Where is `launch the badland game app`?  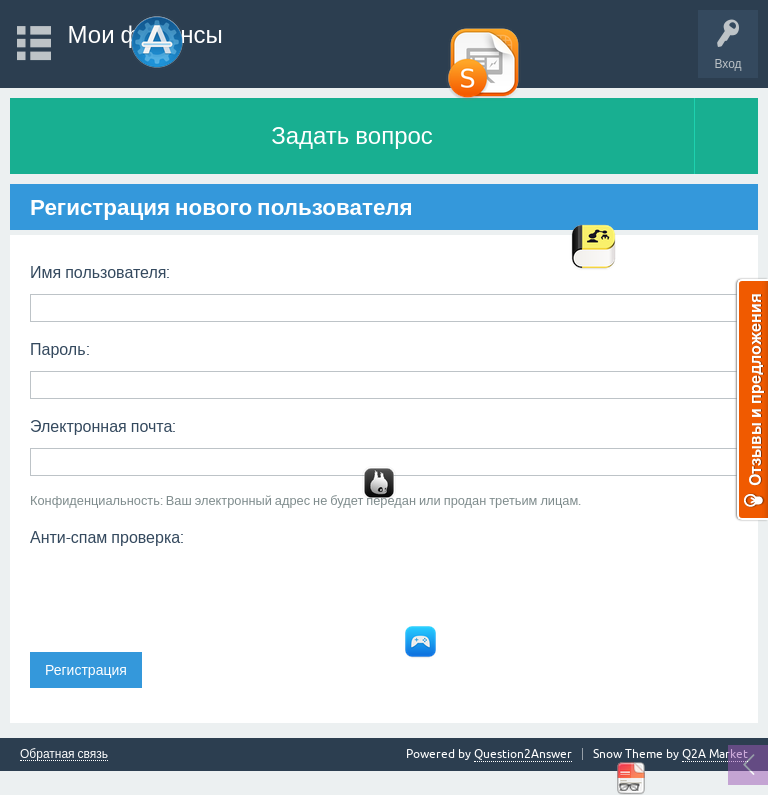
launch the badland game app is located at coordinates (379, 483).